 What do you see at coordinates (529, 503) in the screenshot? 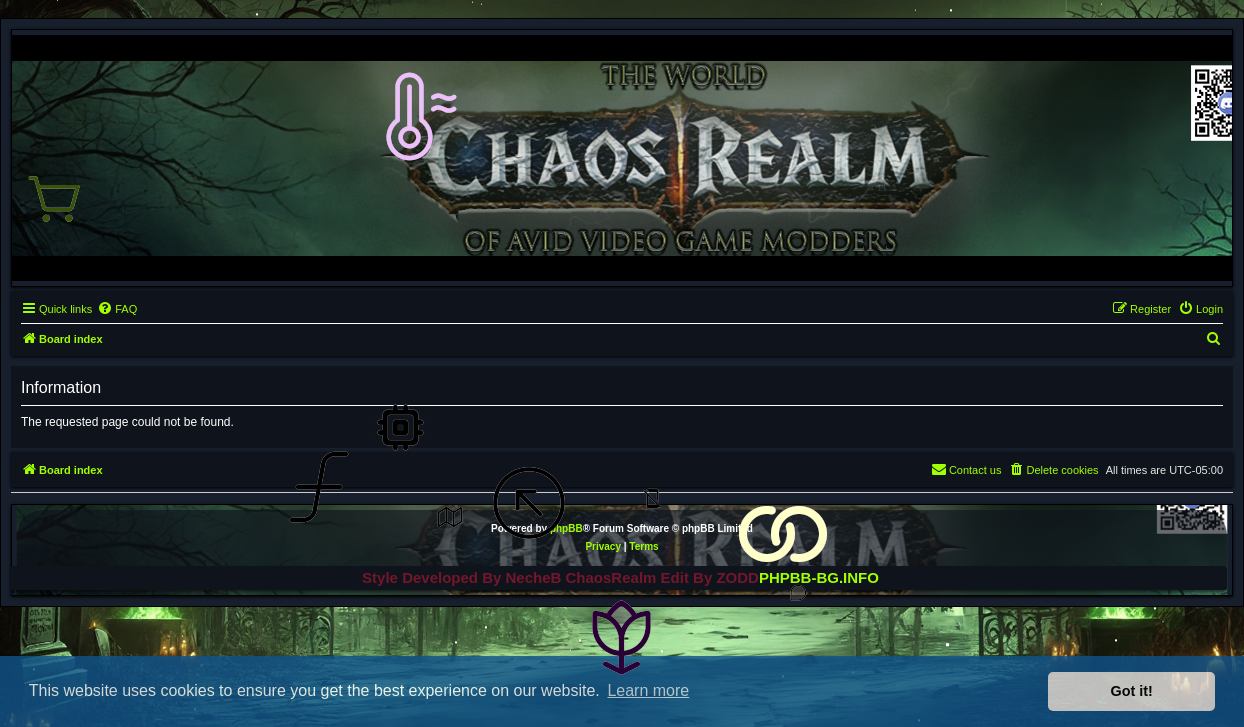
I see `navigate back to previous screen` at bounding box center [529, 503].